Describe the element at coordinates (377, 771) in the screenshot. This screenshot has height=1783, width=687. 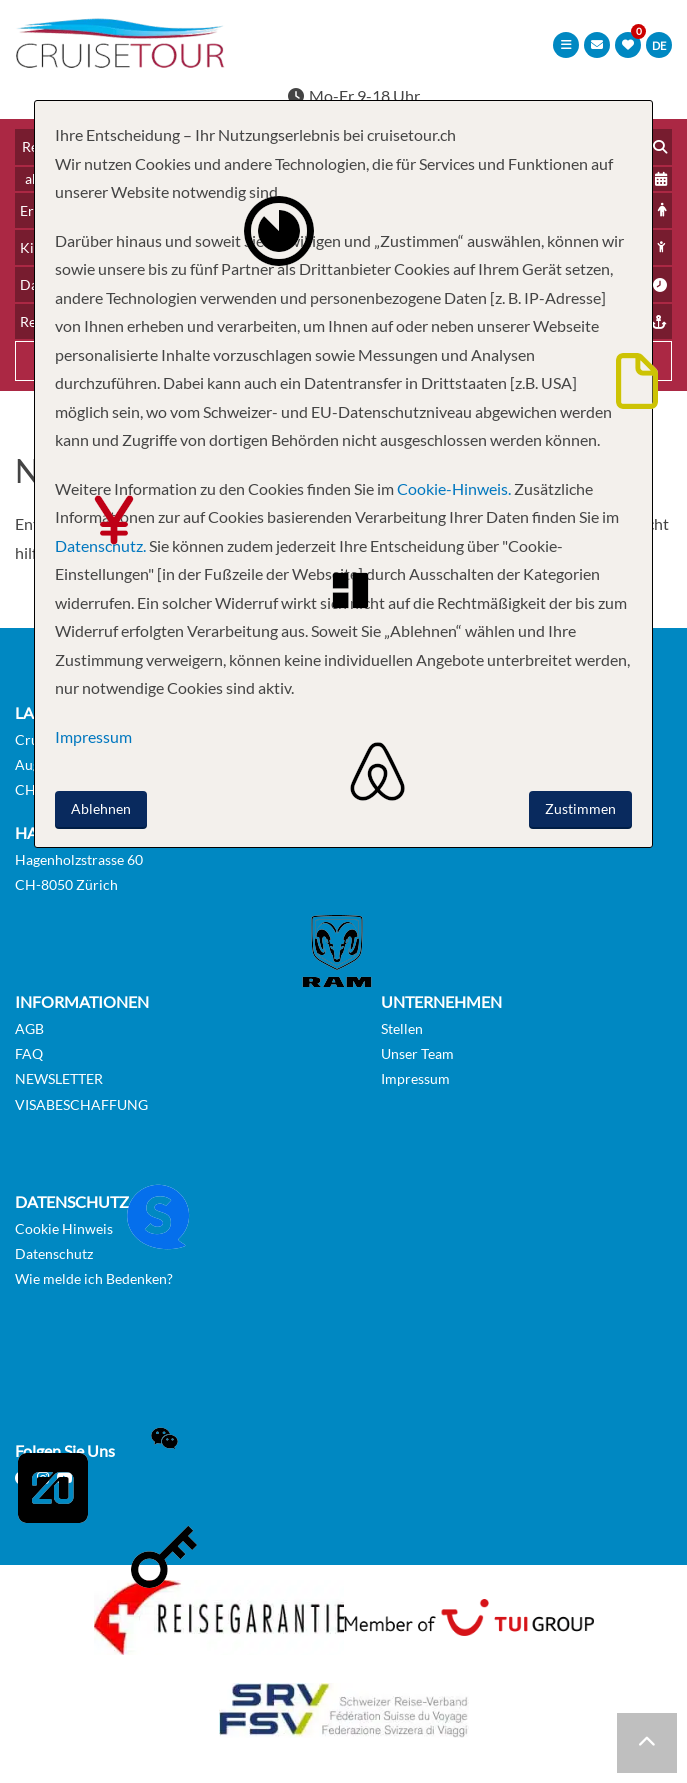
I see `open the airbnb app` at that location.